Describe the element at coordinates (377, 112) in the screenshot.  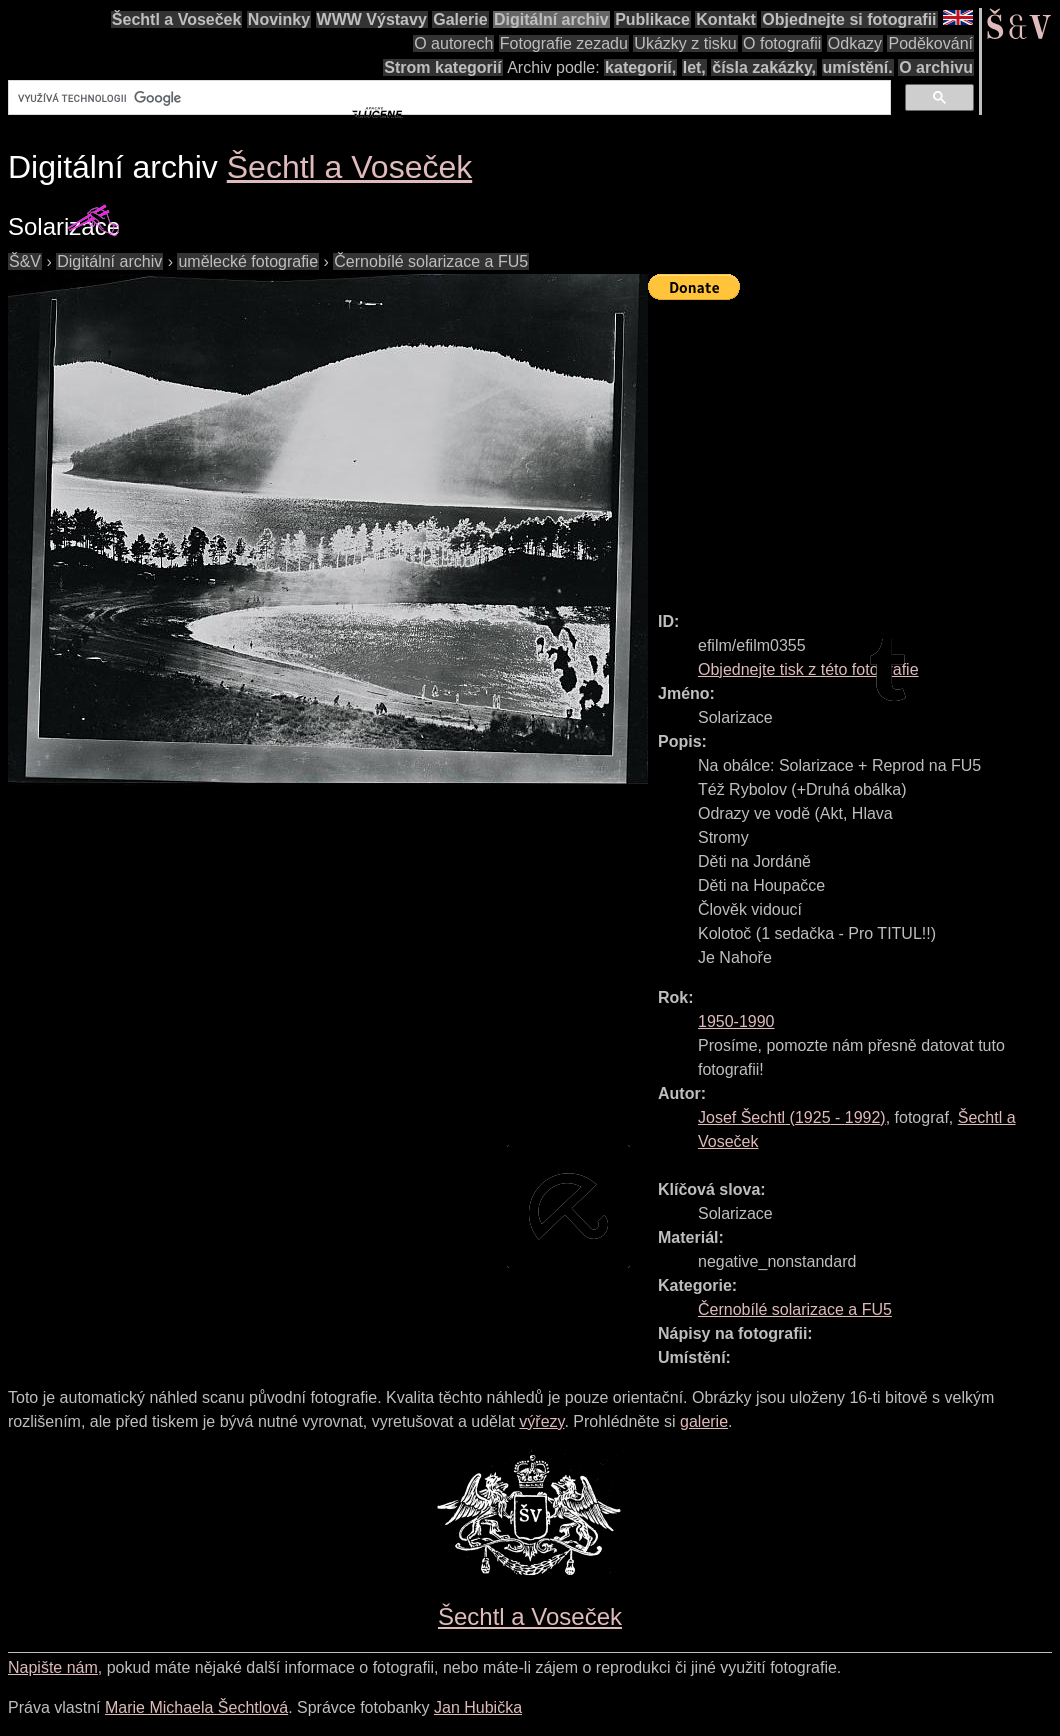
I see `apache lucene search library logo` at that location.